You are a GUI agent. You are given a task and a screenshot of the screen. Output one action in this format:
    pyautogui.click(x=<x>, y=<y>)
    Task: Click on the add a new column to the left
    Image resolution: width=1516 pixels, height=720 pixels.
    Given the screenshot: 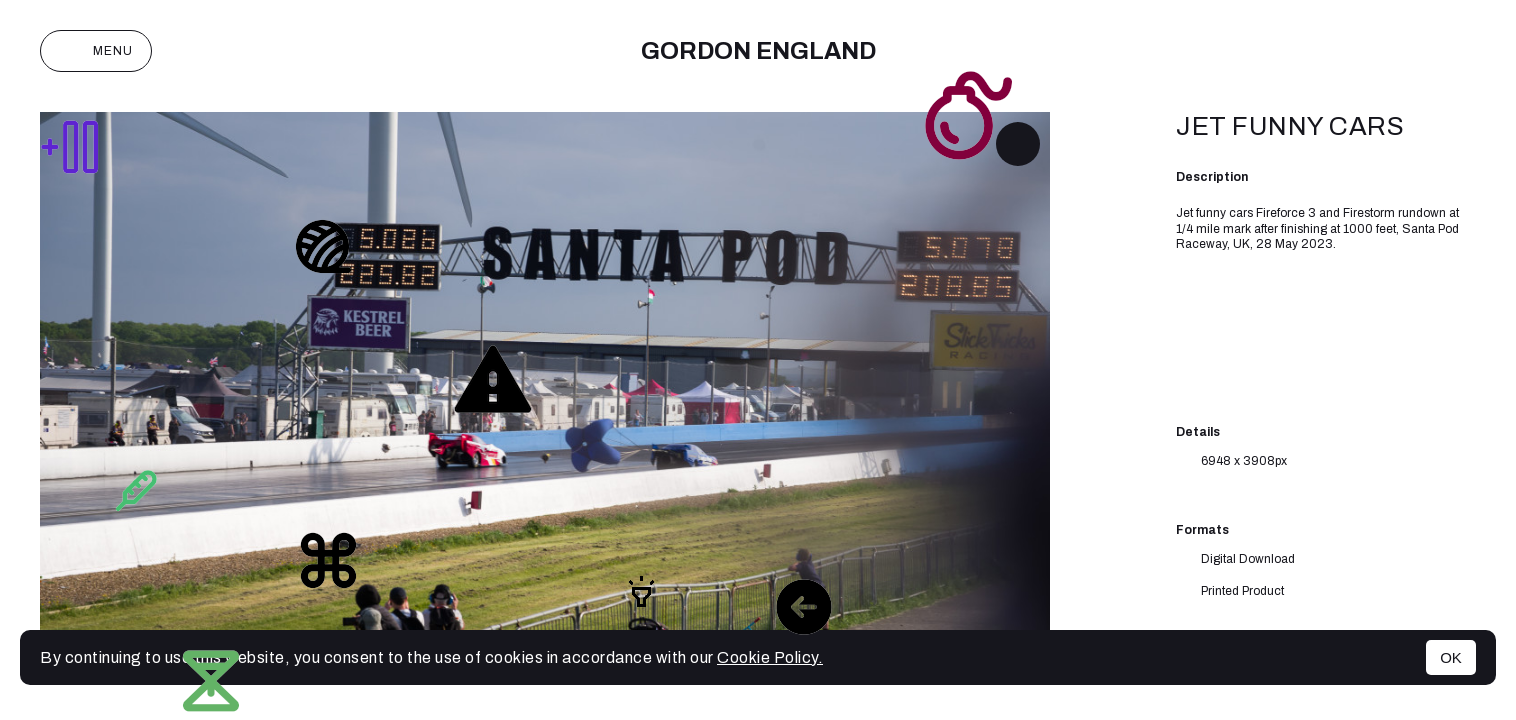 What is the action you would take?
    pyautogui.click(x=74, y=147)
    